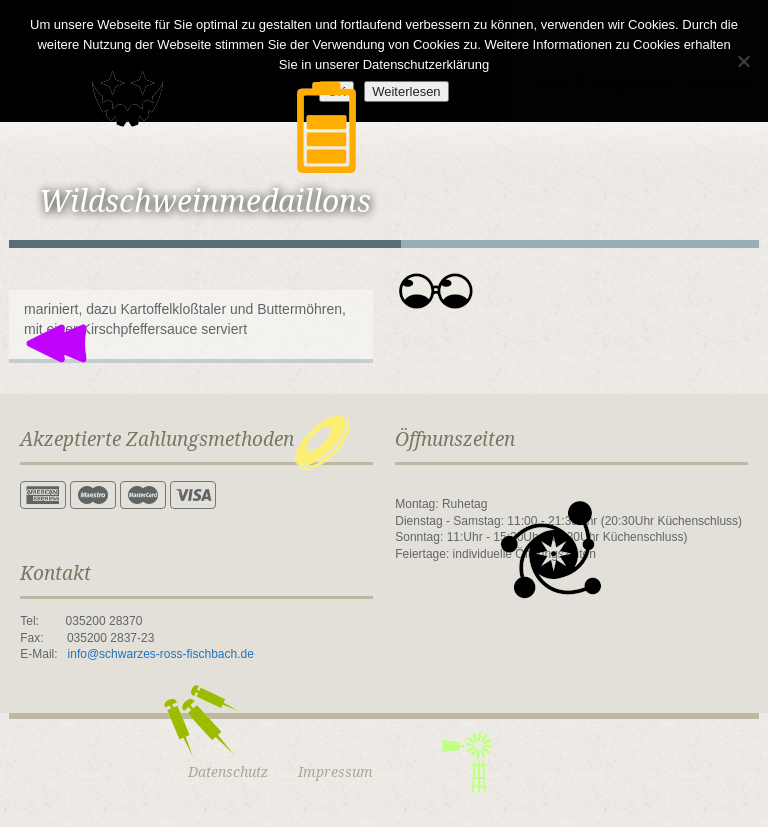  What do you see at coordinates (467, 761) in the screenshot?
I see `windmill or wind pump structure icon` at bounding box center [467, 761].